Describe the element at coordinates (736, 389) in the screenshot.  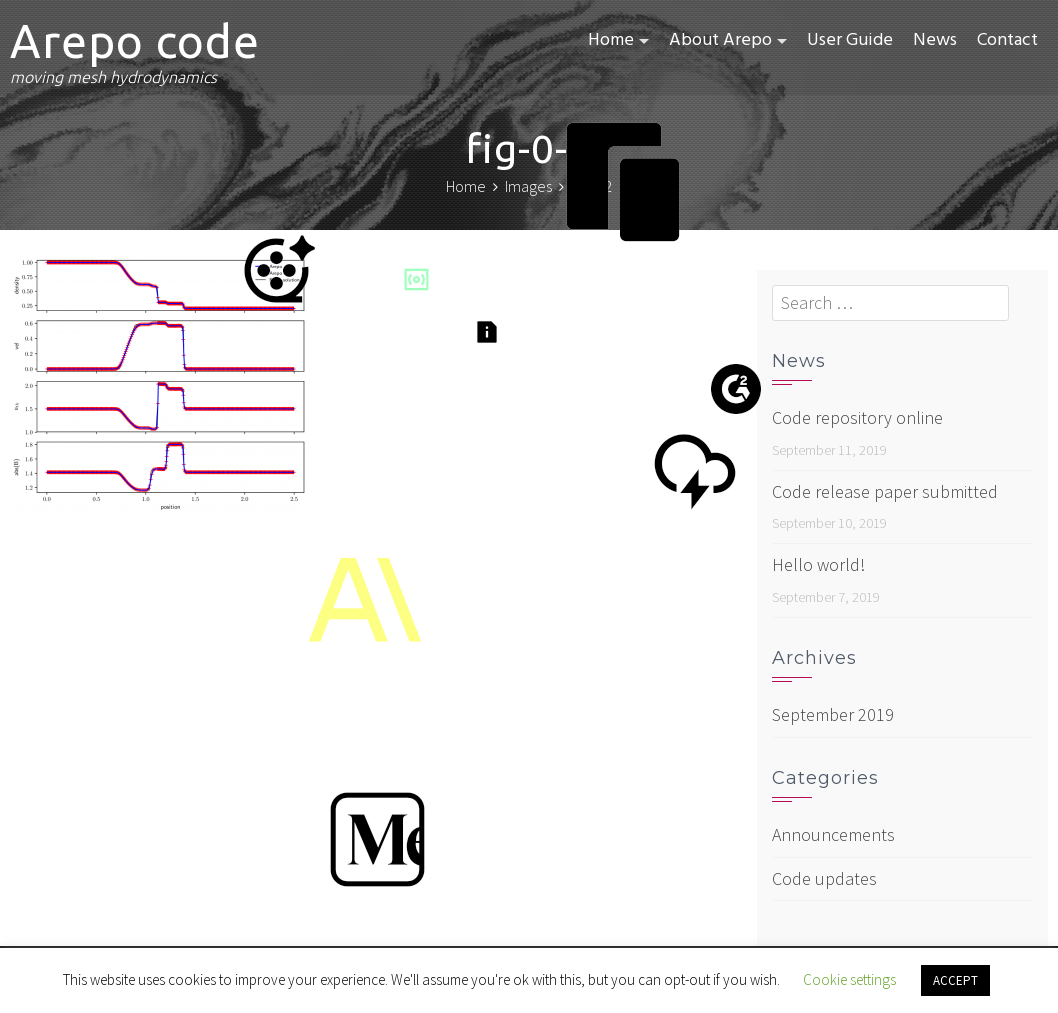
I see `view G2 reviews and ratings` at that location.